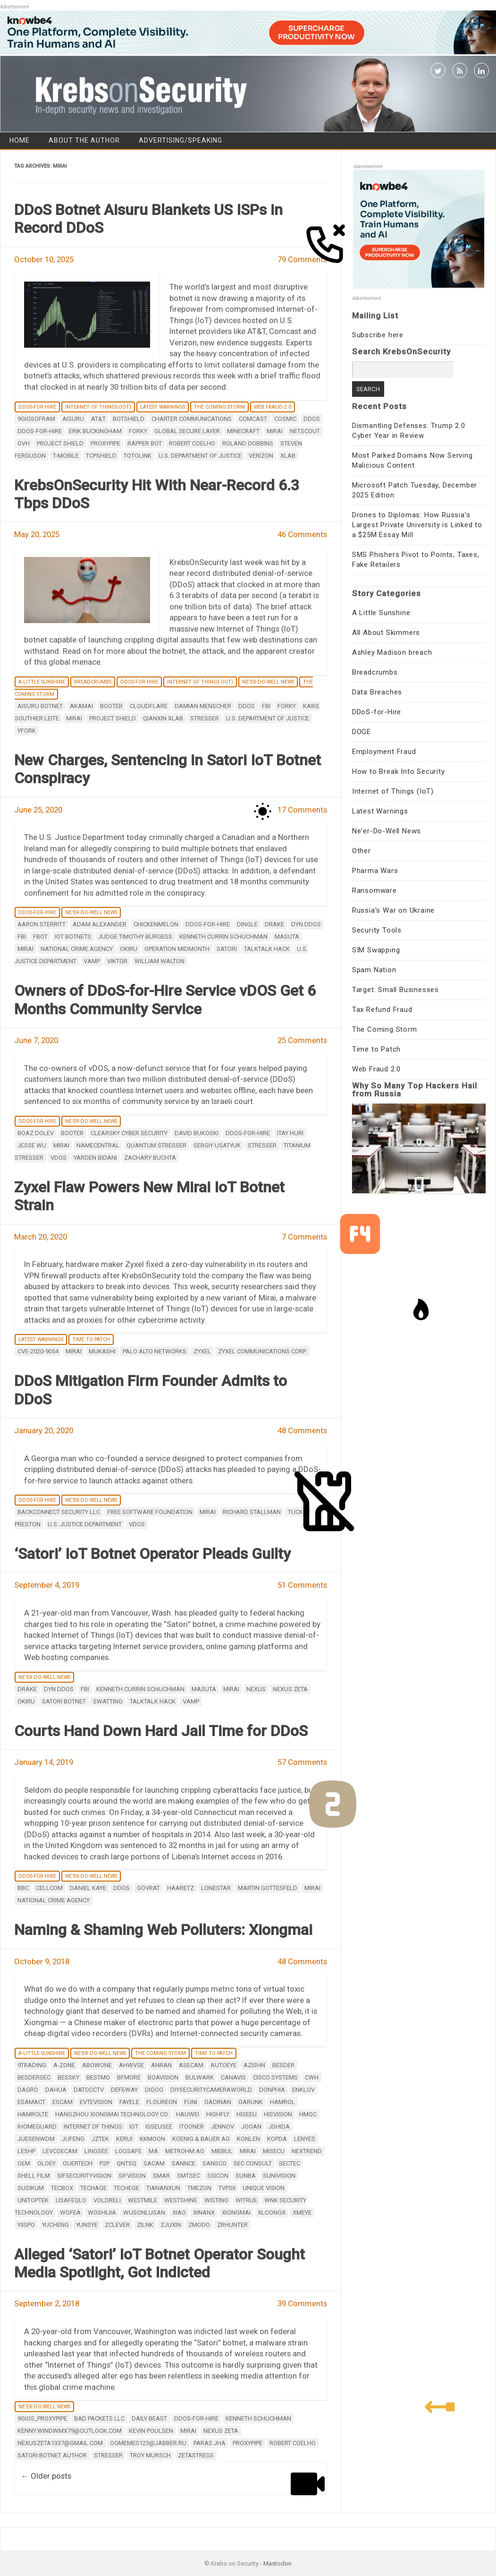 The width and height of the screenshot is (496, 2576). I want to click on indicates tower or signal is offline, so click(324, 1501).